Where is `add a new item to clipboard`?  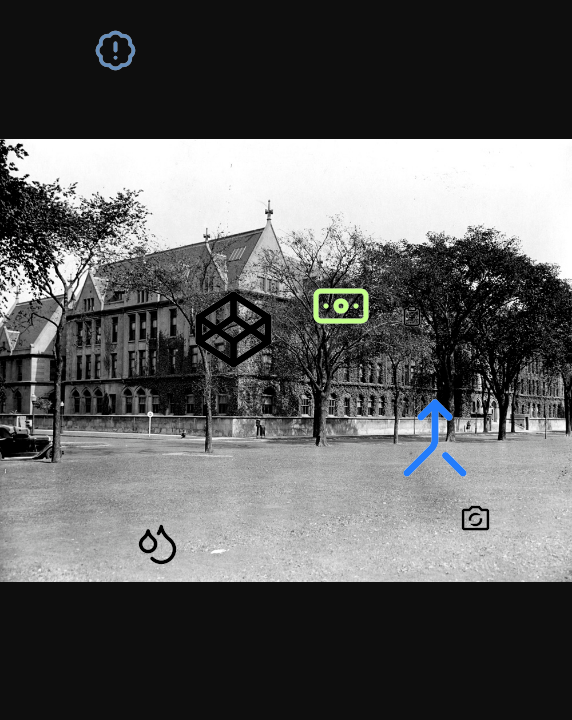
add a new item to clipboard is located at coordinates (412, 316).